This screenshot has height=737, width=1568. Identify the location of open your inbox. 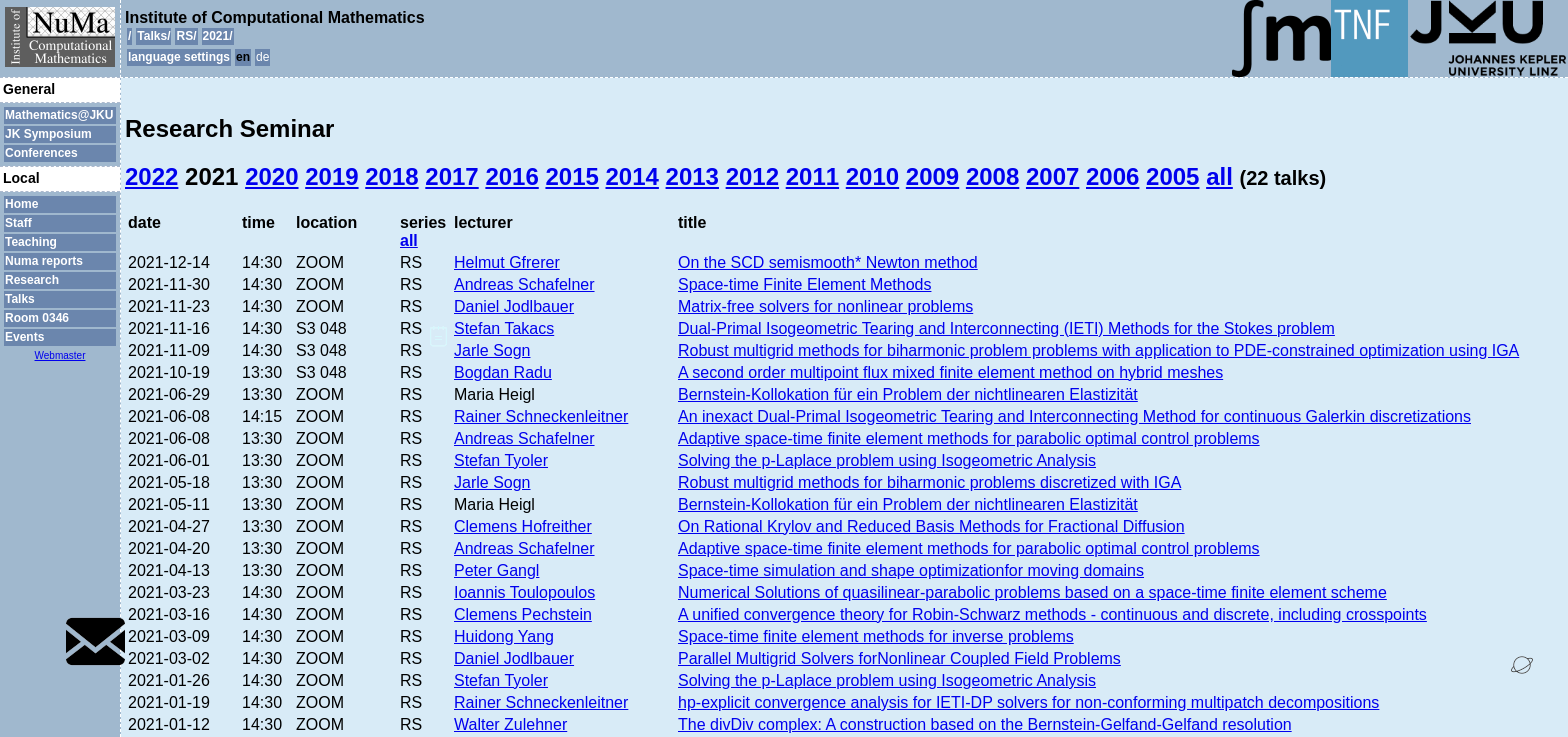
(95, 641).